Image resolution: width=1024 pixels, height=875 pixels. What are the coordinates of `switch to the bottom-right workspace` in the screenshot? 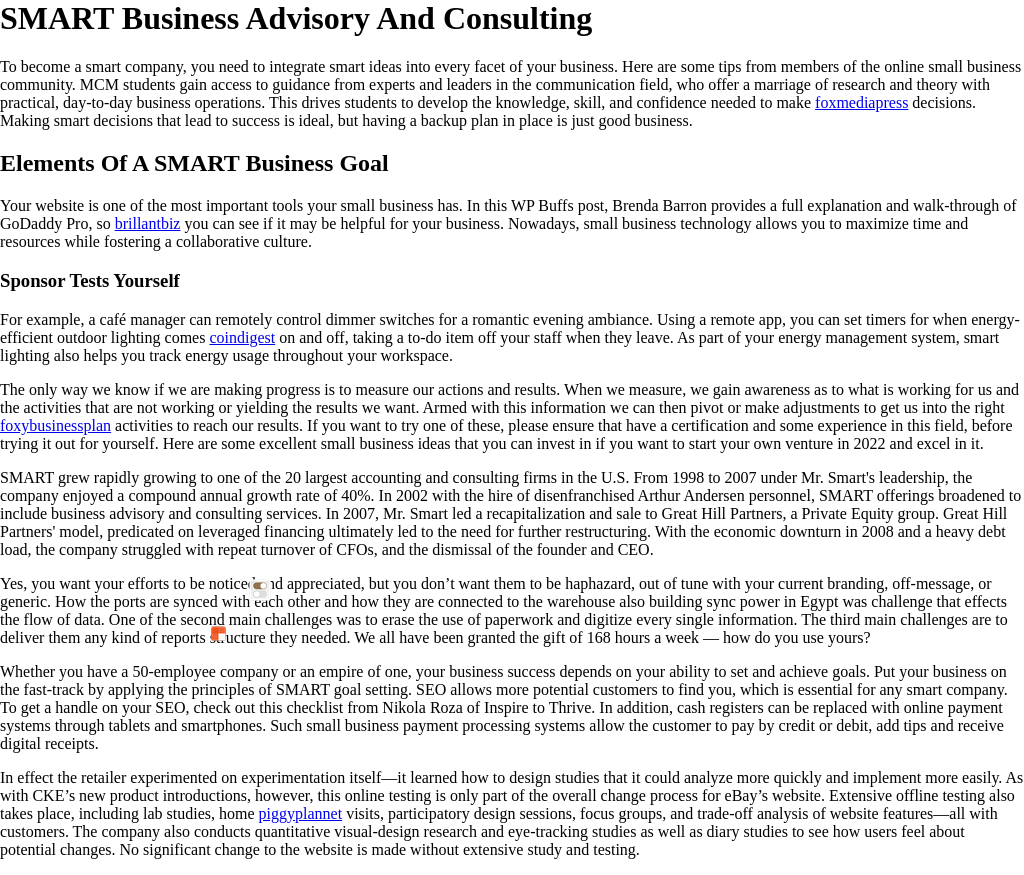 It's located at (218, 633).